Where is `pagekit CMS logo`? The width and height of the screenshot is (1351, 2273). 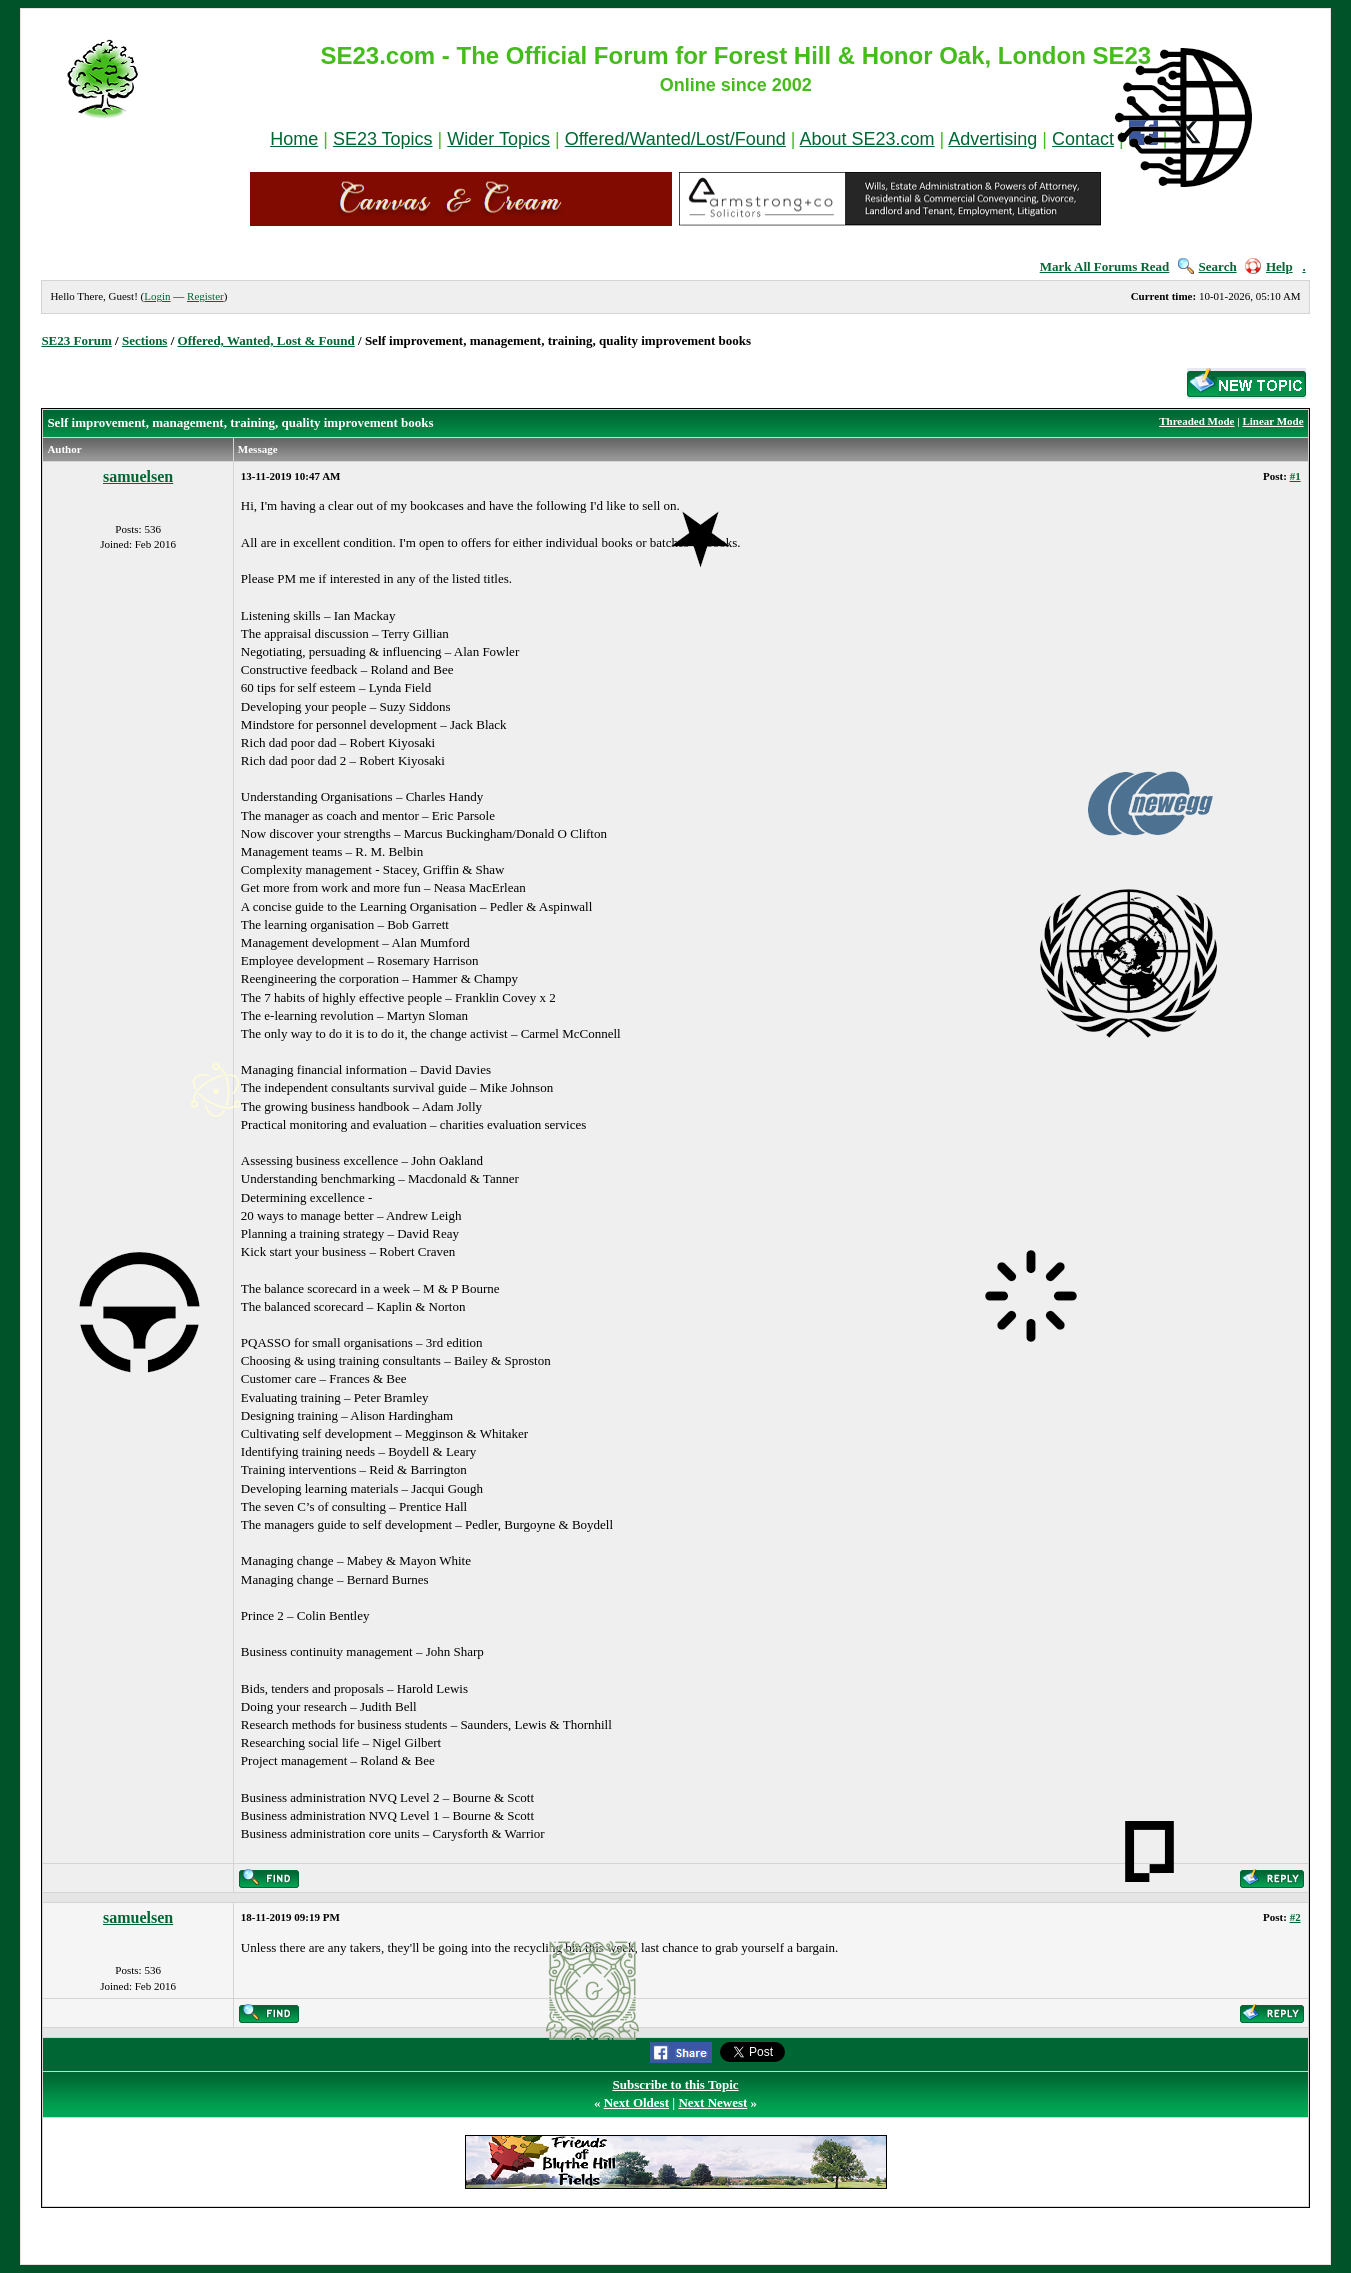 pagekit CMS logo is located at coordinates (1149, 1851).